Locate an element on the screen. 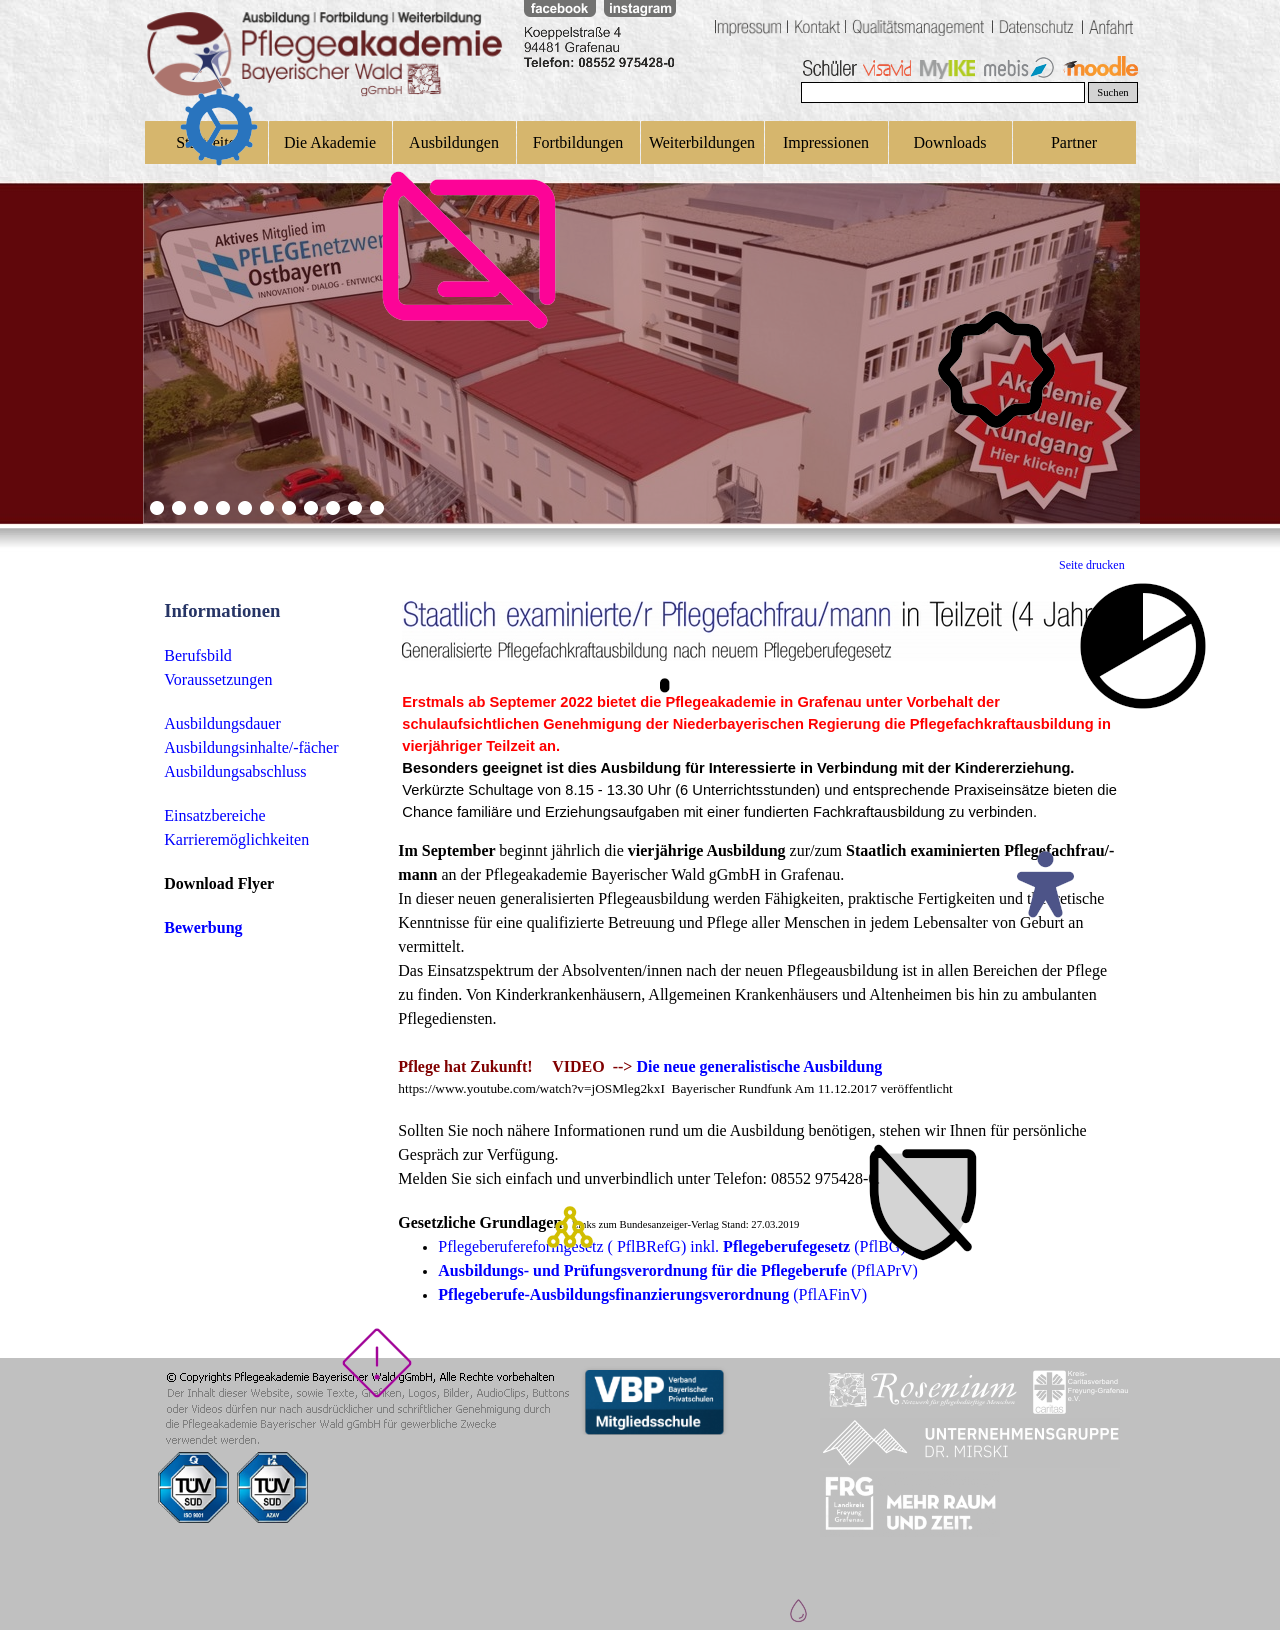  indicates no cellular signal available is located at coordinates (717, 645).